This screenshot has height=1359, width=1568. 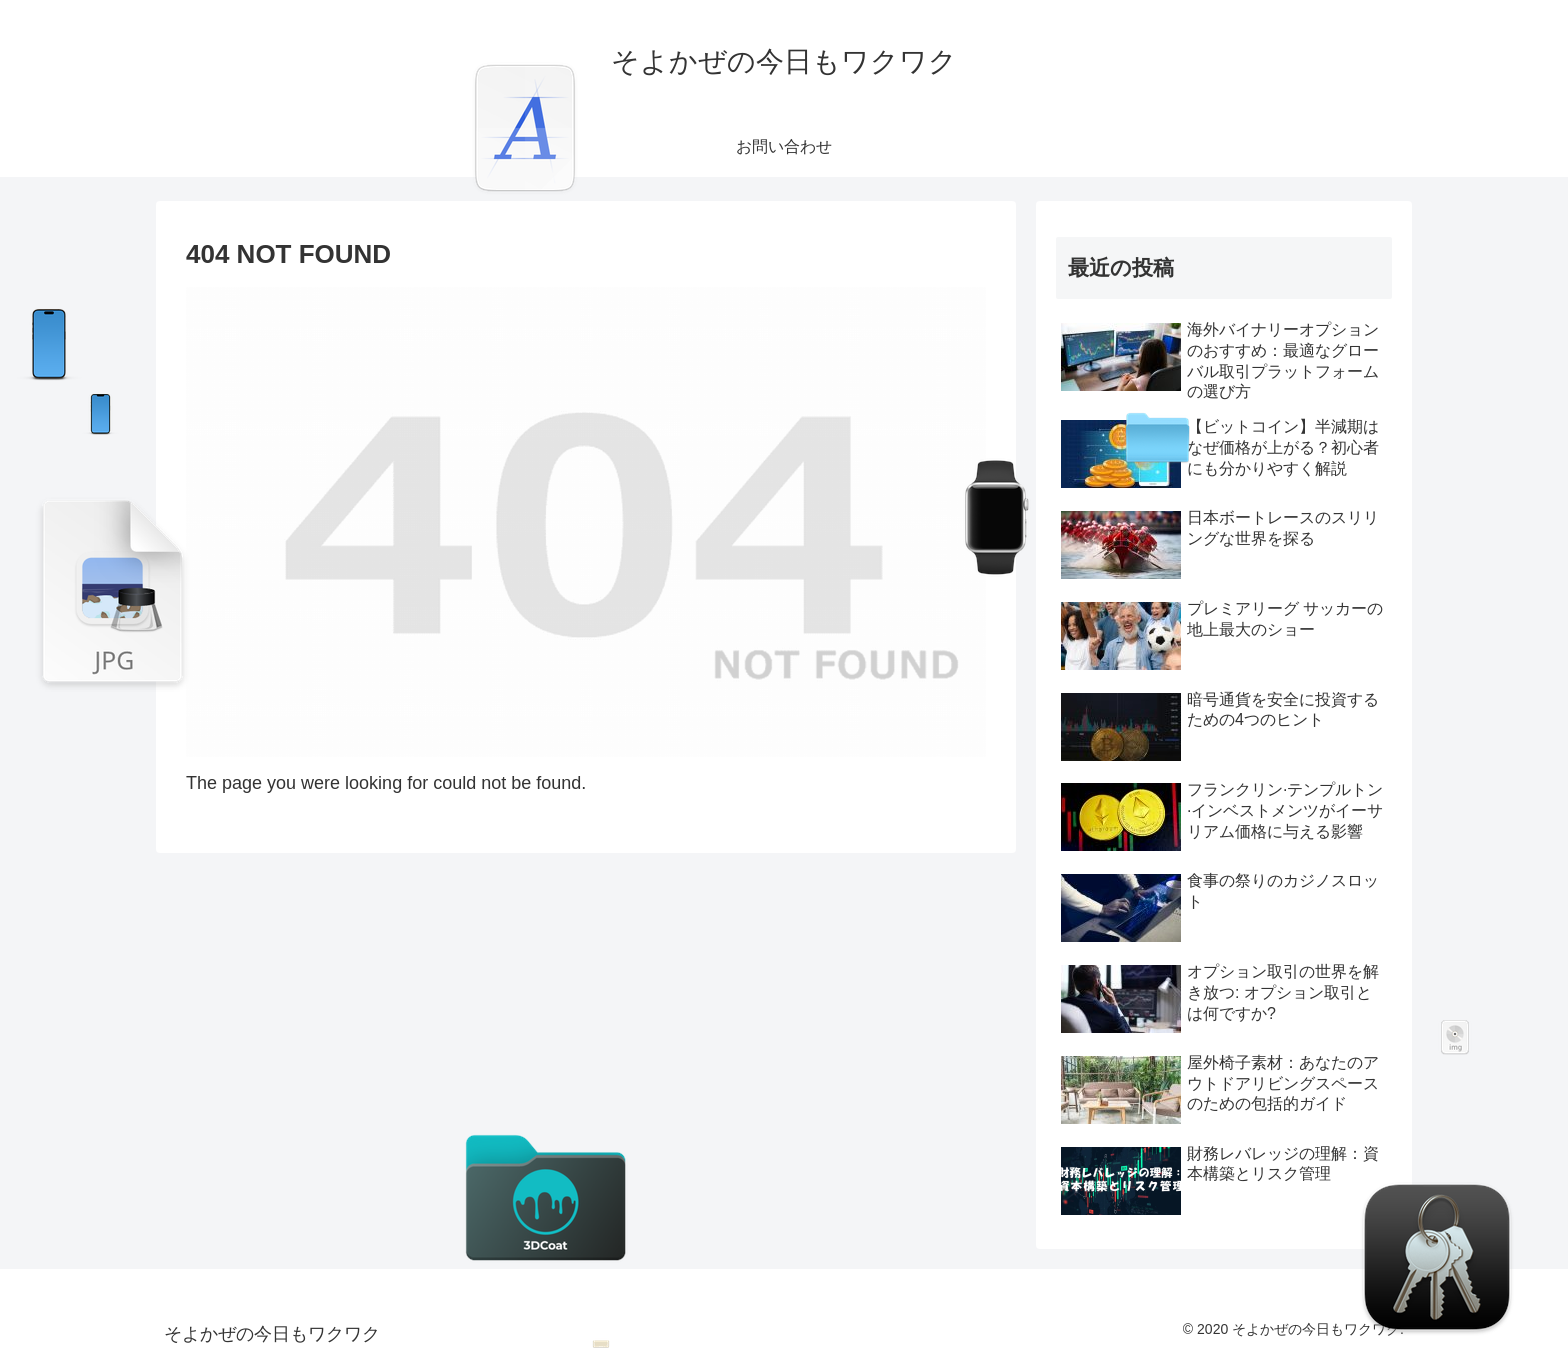 I want to click on a jpg image file, so click(x=112, y=594).